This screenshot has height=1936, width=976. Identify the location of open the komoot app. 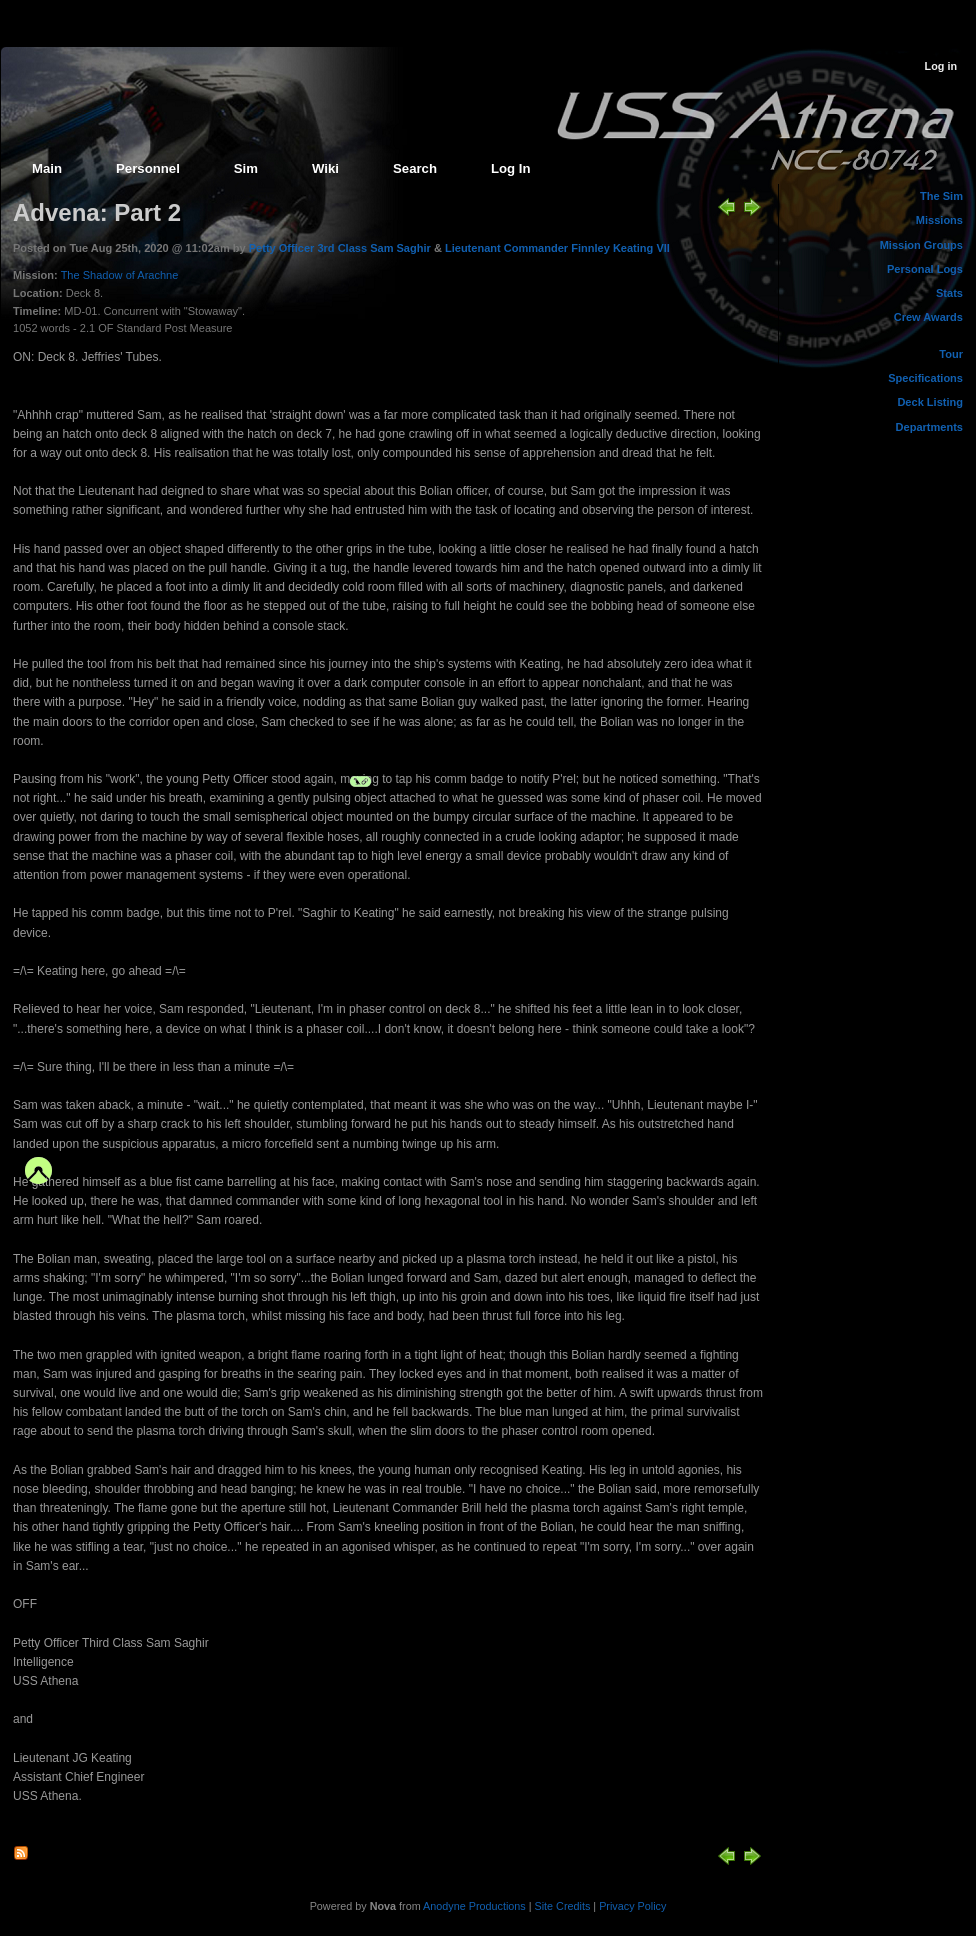
(38, 1170).